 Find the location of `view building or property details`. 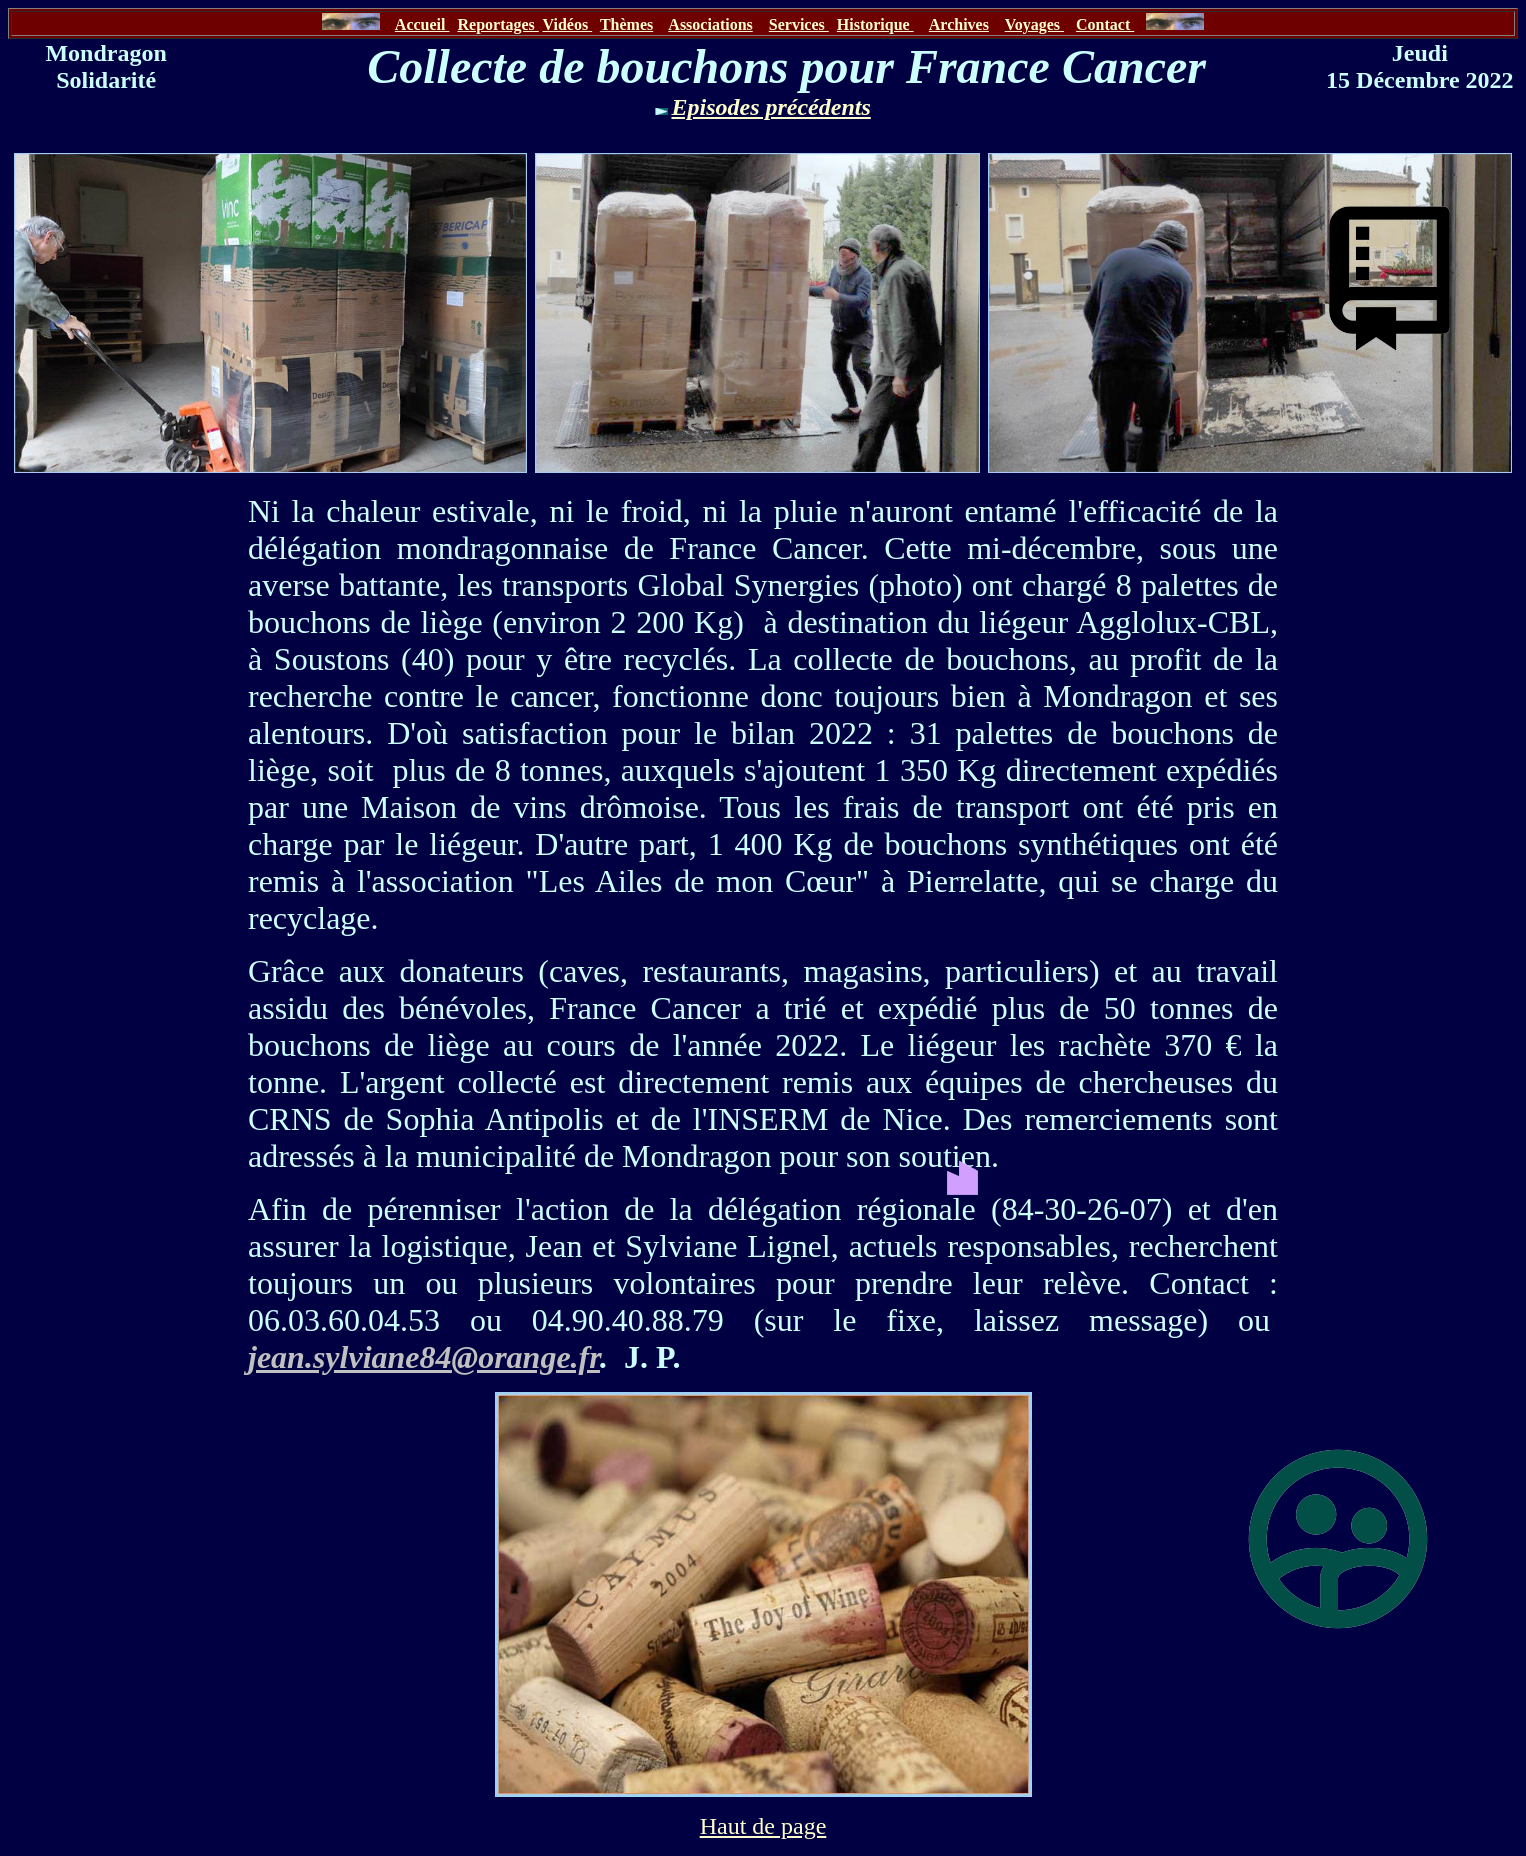

view building or property details is located at coordinates (962, 1179).